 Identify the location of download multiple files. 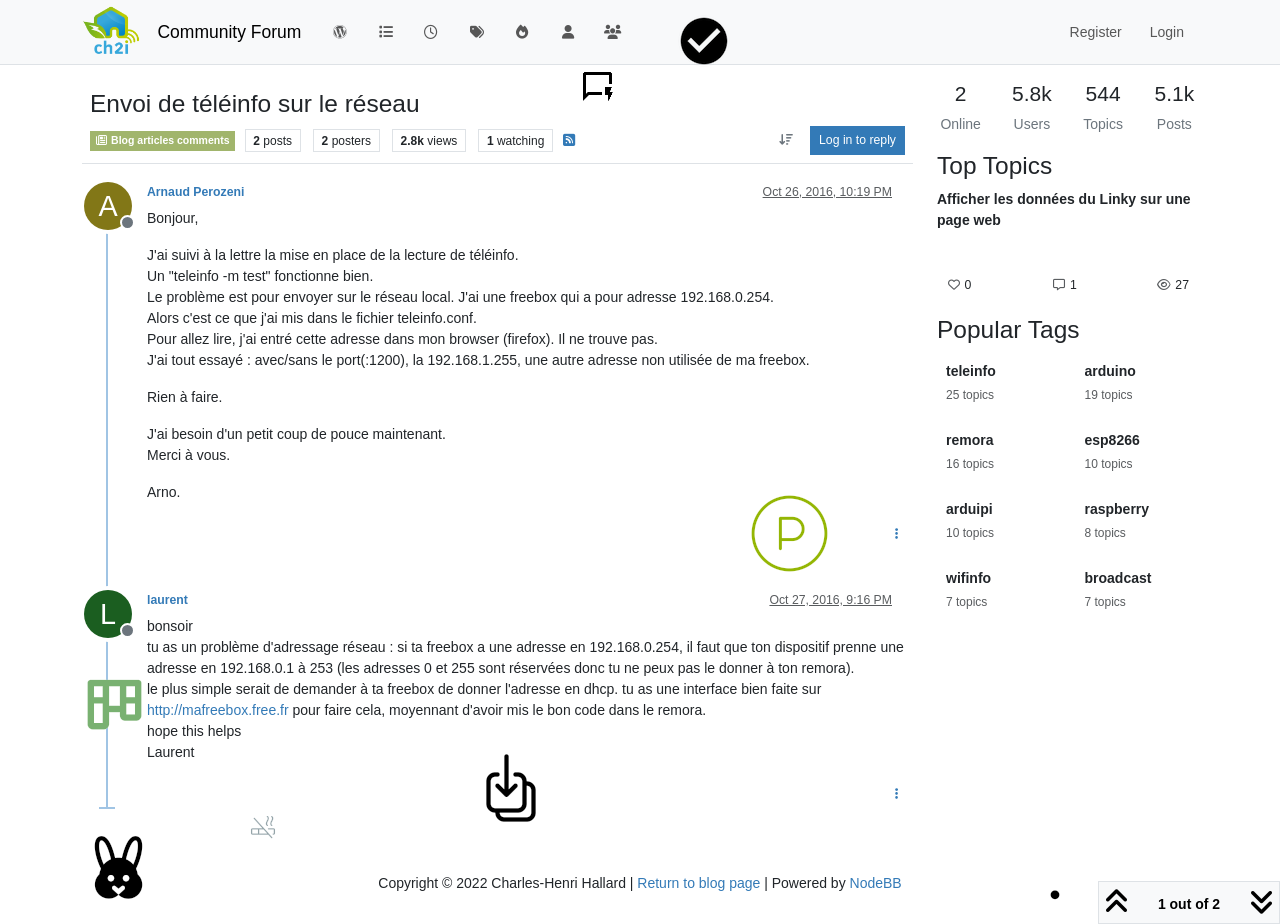
(511, 788).